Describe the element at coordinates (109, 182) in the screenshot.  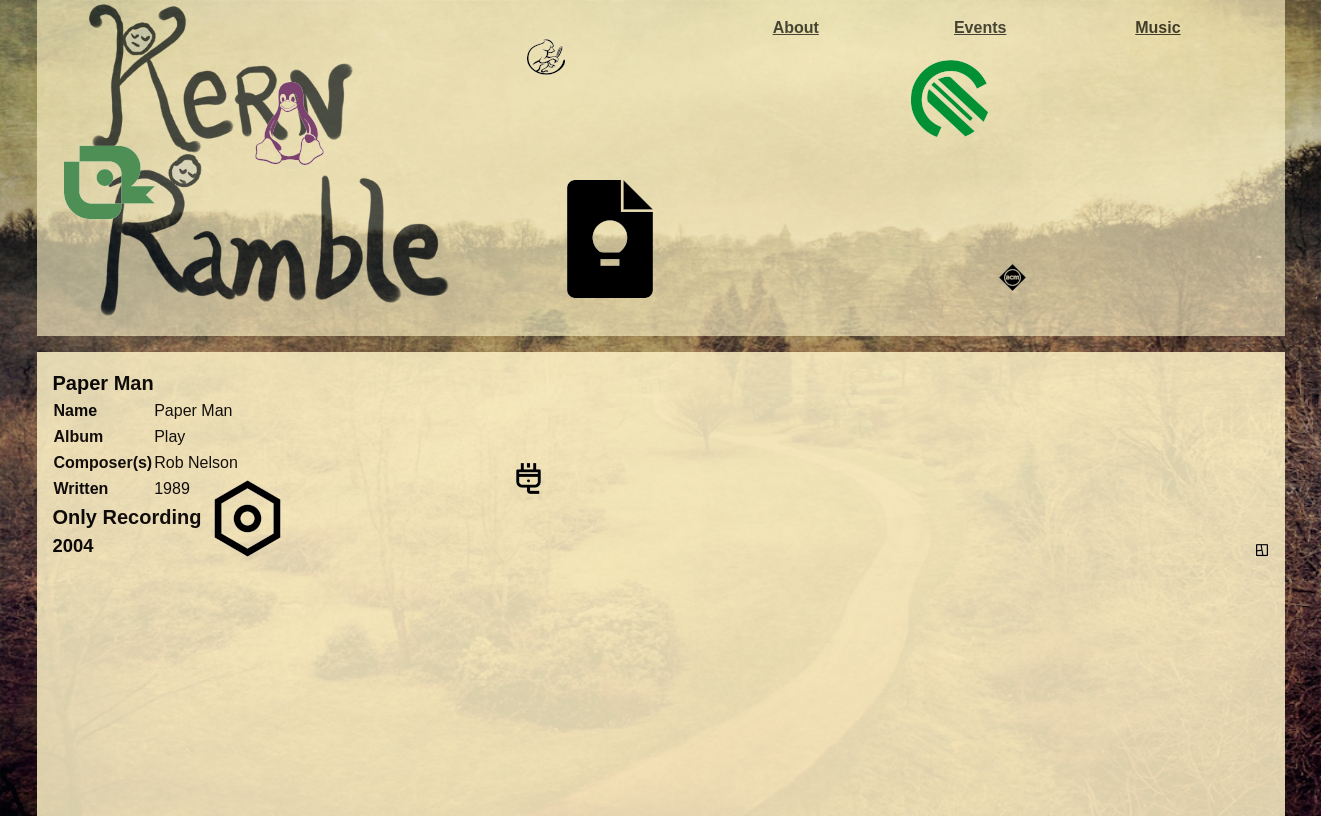
I see `teal app logo` at that location.